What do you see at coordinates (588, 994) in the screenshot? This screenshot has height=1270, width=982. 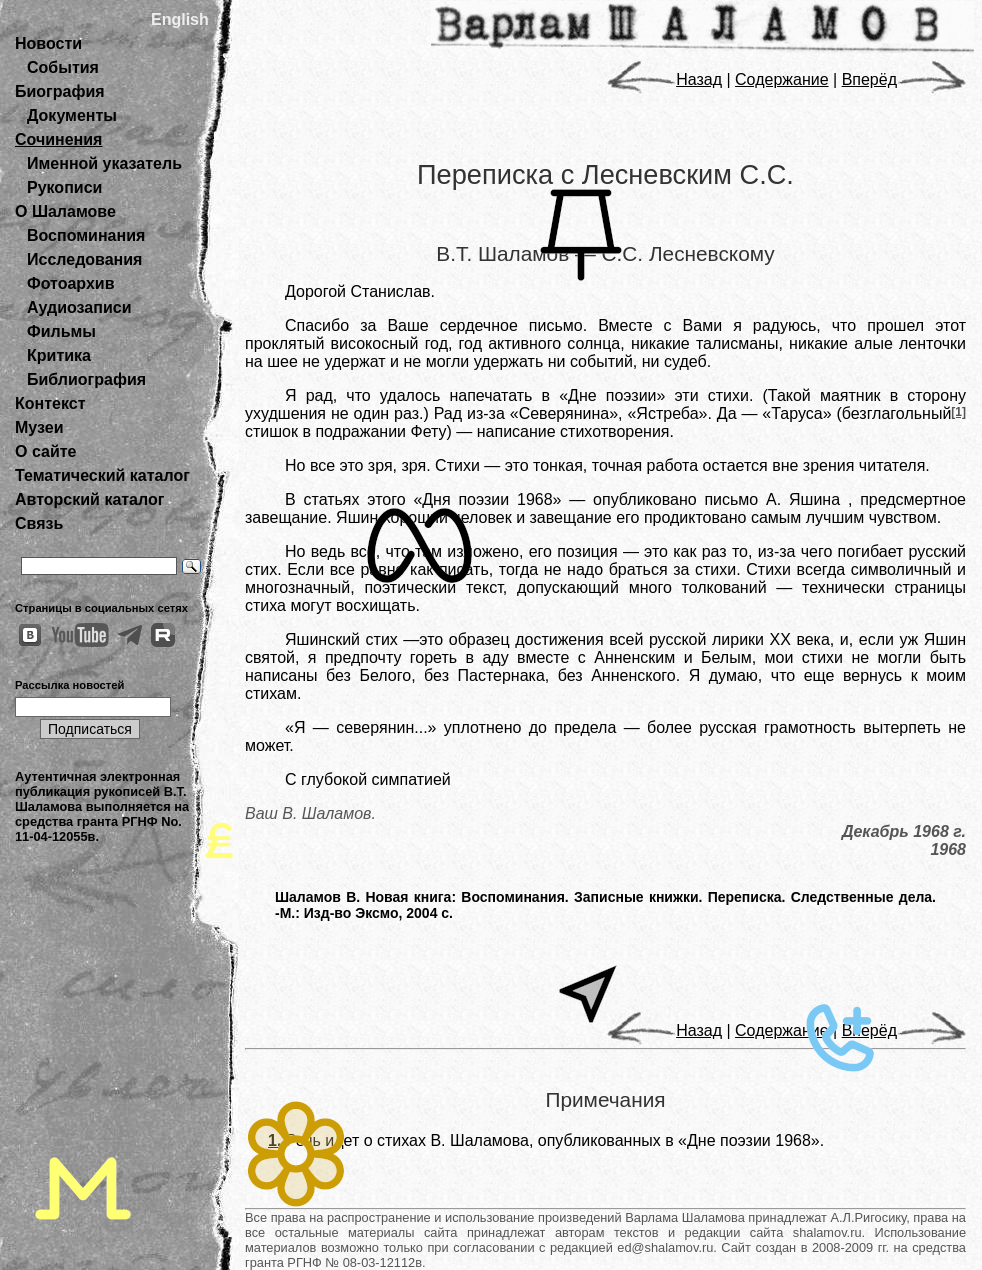 I see `access navigation or directions` at bounding box center [588, 994].